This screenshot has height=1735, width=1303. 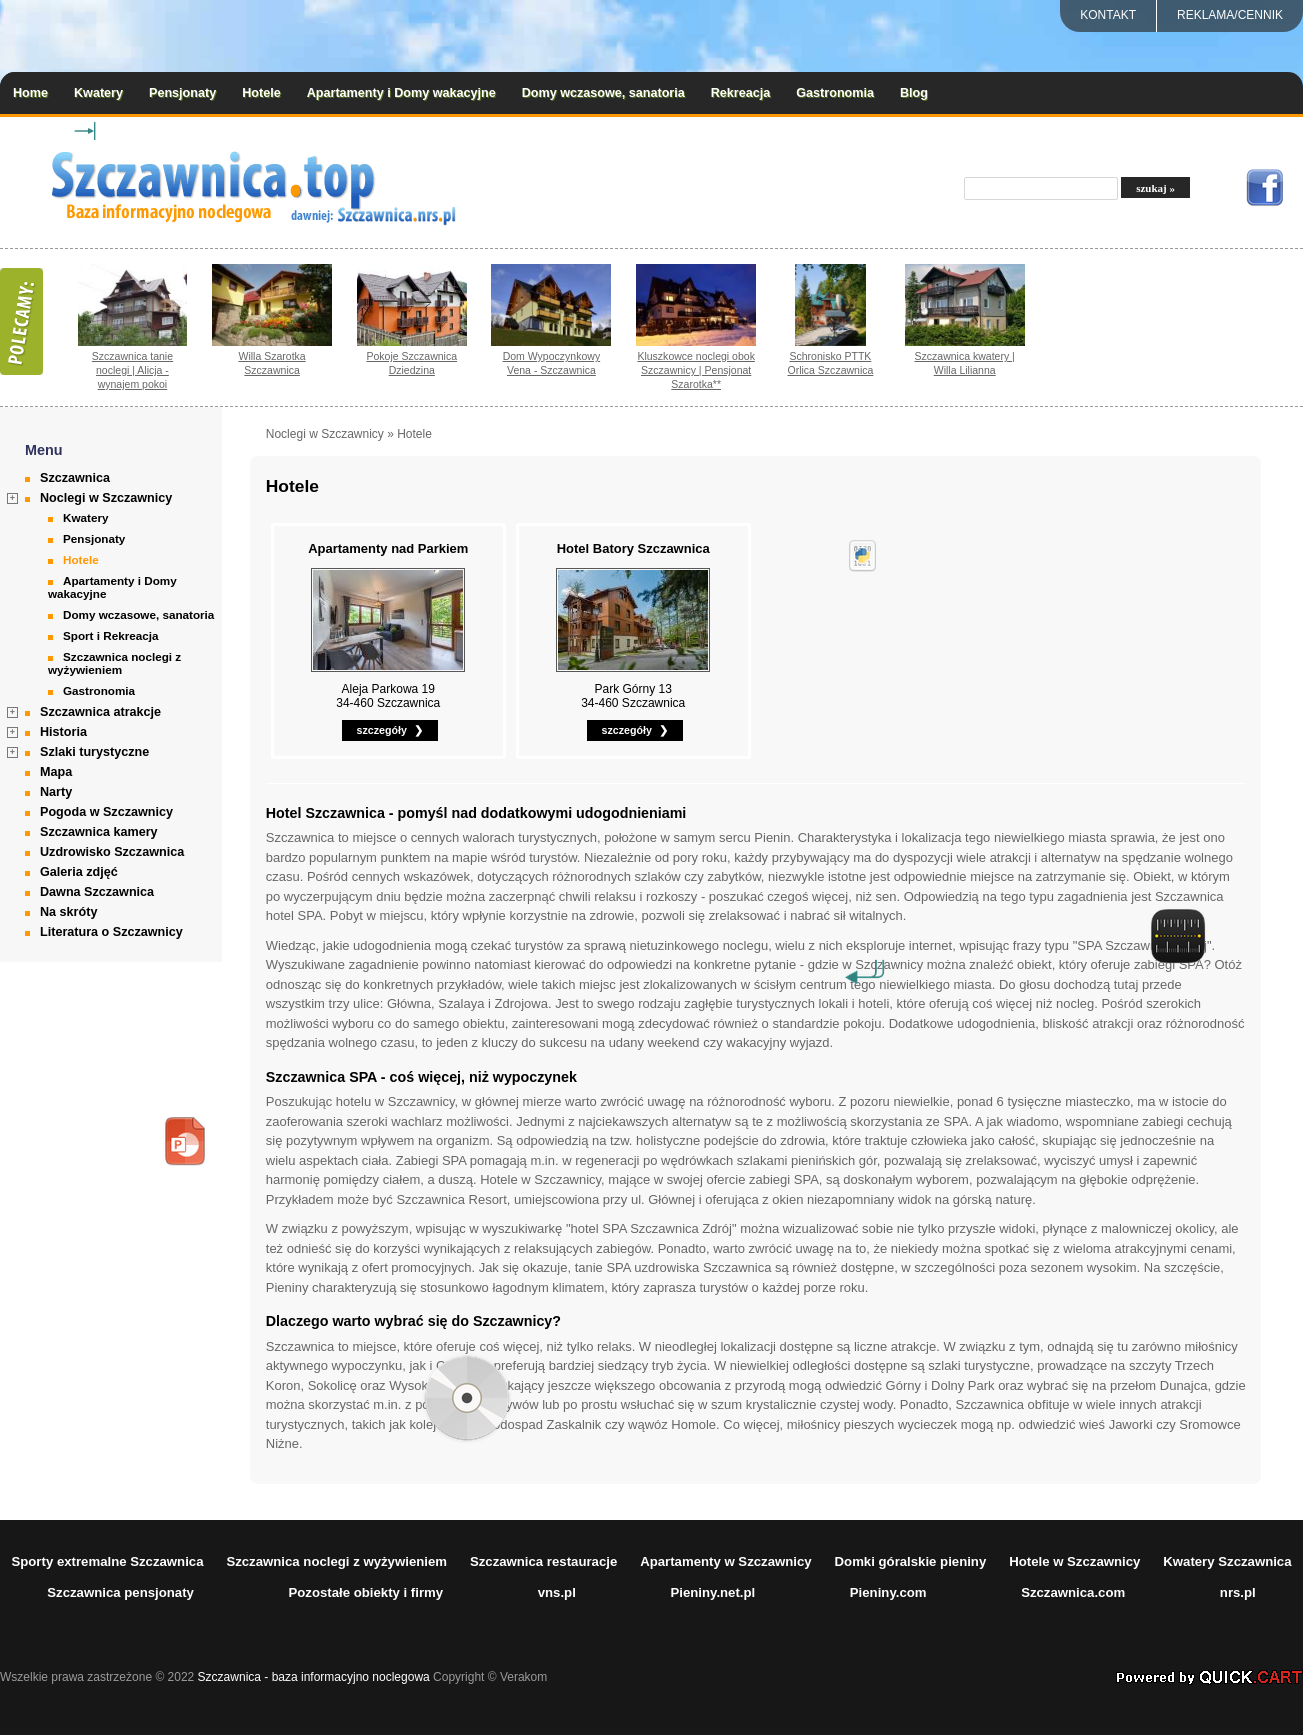 What do you see at coordinates (467, 1398) in the screenshot?
I see `indicates a rewritable CD drive or disc` at bounding box center [467, 1398].